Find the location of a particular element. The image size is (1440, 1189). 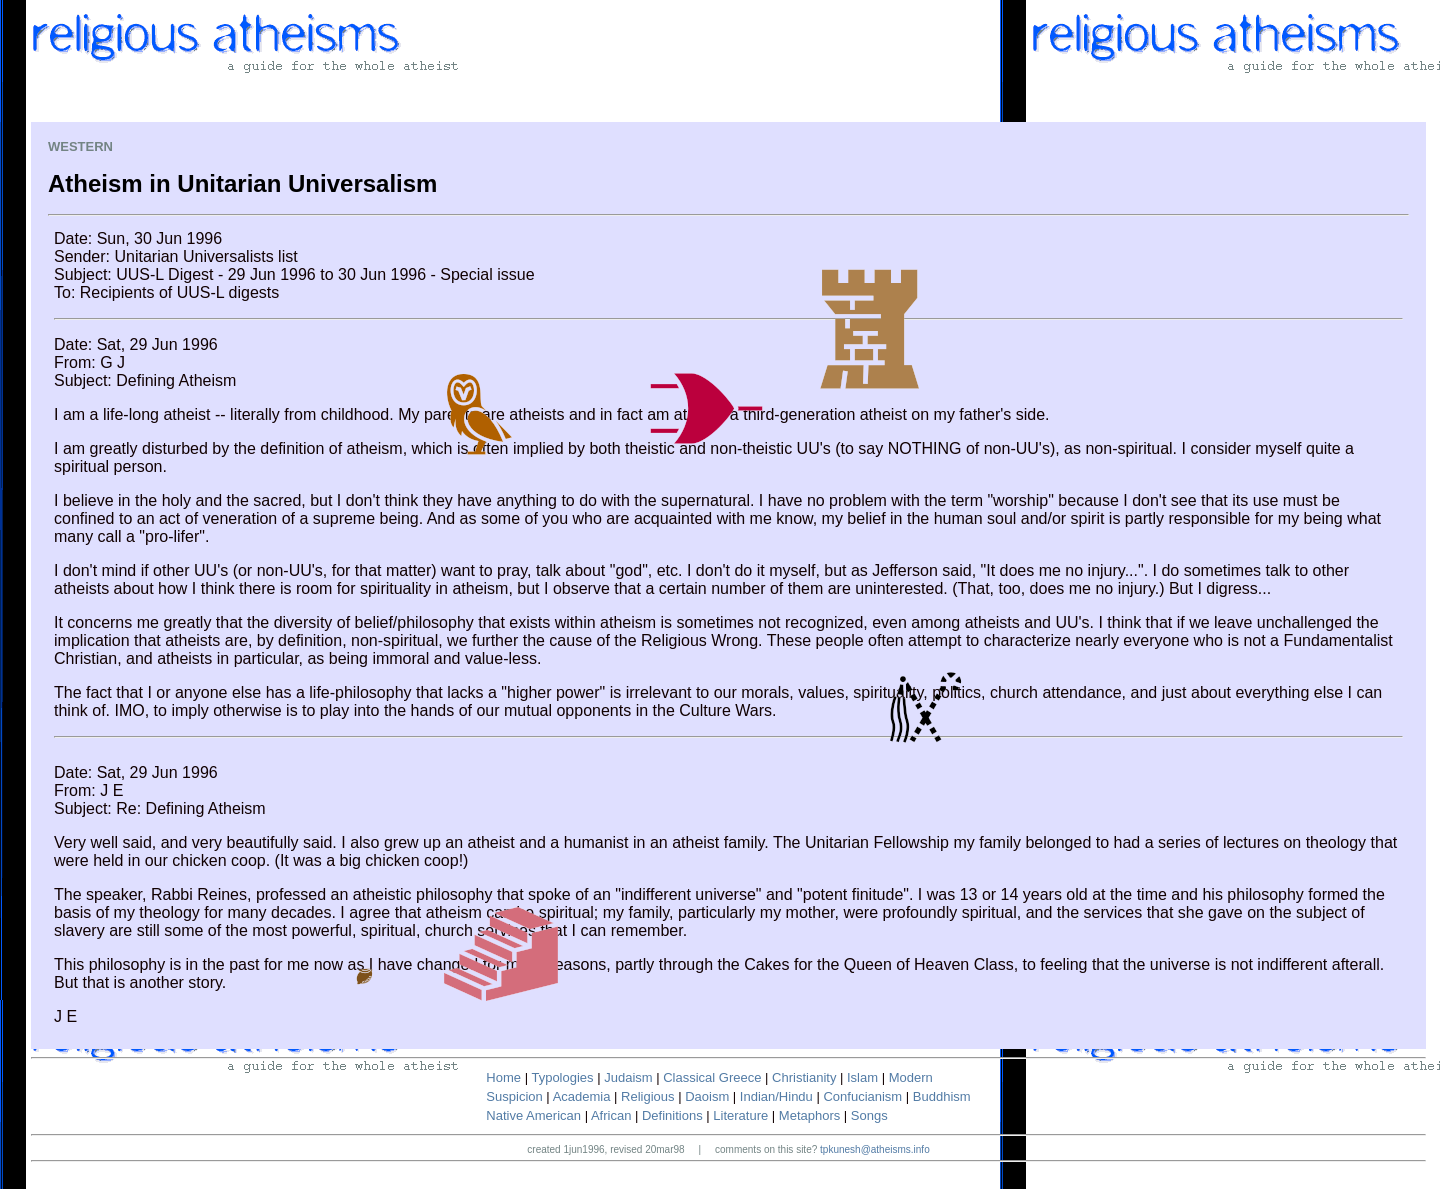

represents a barn owl character or creature in a game is located at coordinates (479, 413).